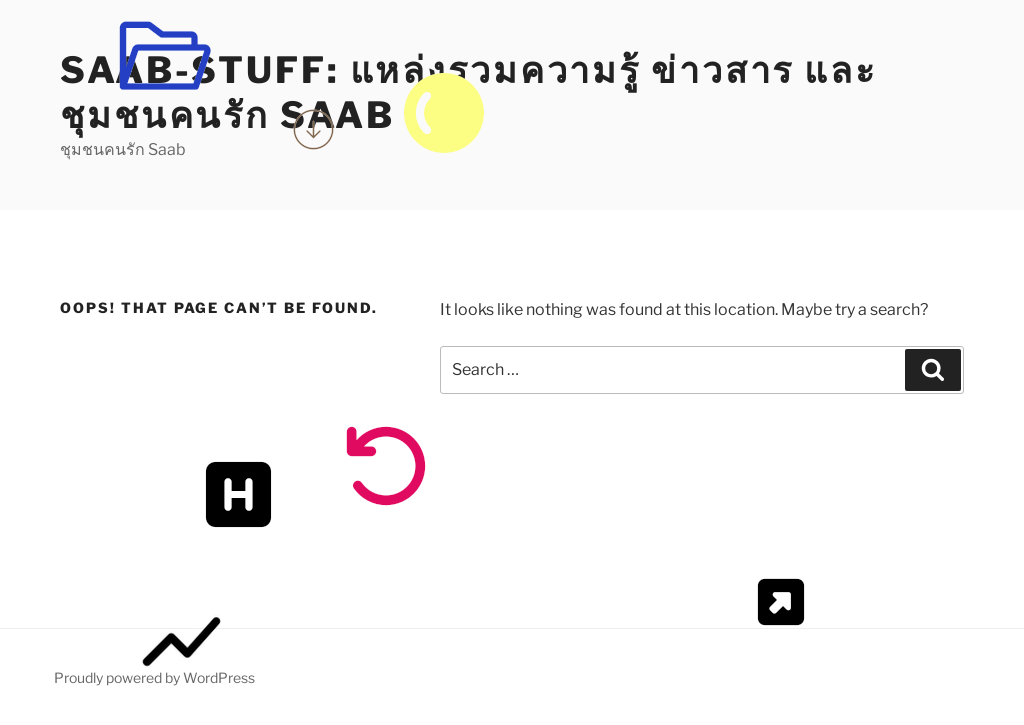 The height and width of the screenshot is (725, 1024). Describe the element at coordinates (386, 466) in the screenshot. I see `undo the last action` at that location.